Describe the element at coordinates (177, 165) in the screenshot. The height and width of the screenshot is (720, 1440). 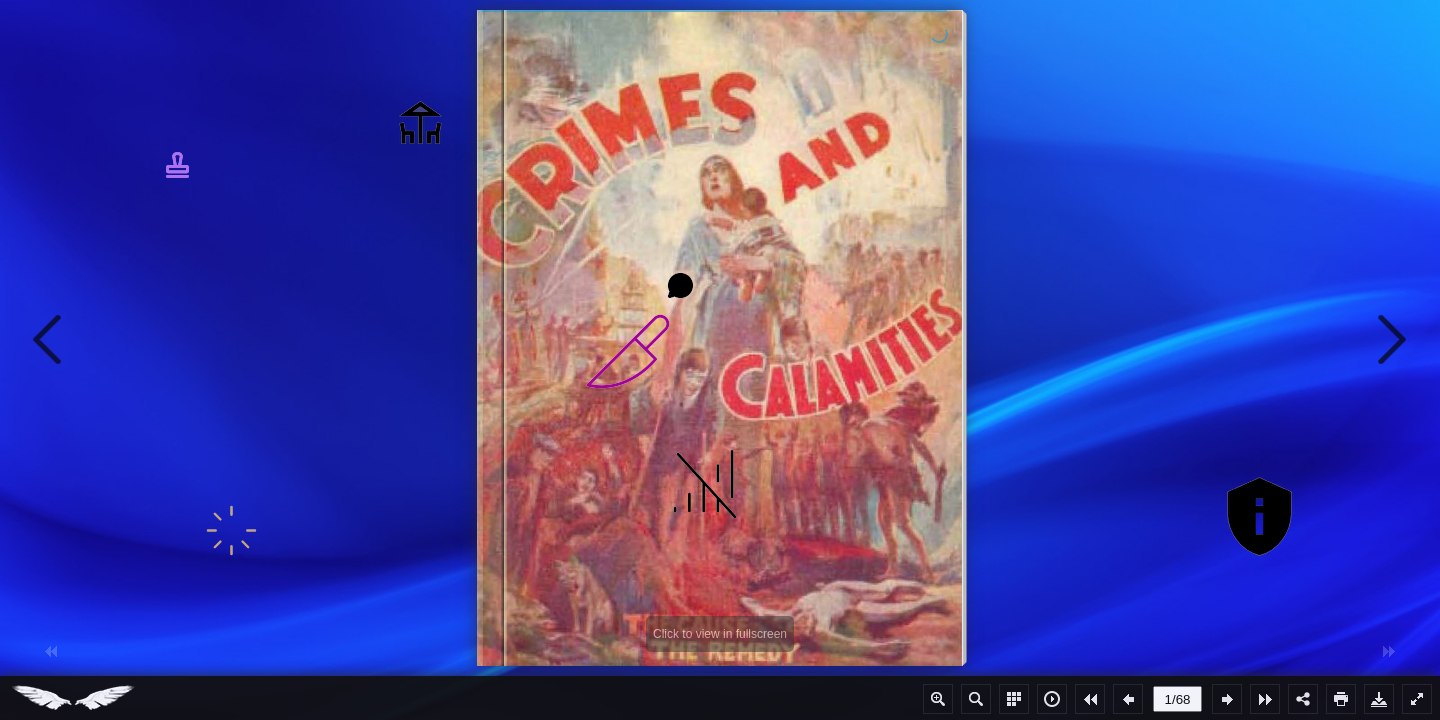
I see `apply a stamp or approval mark` at that location.